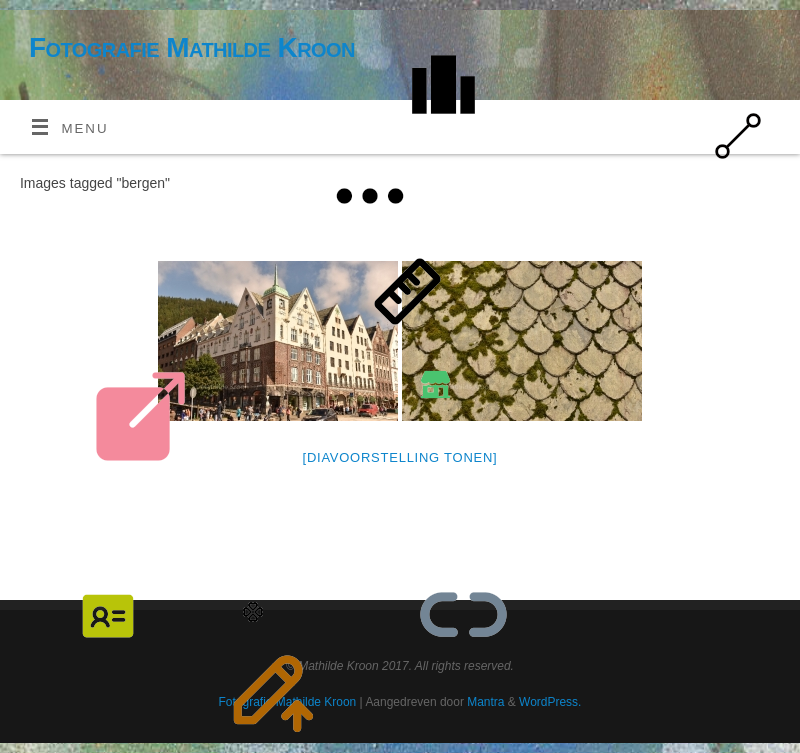 The width and height of the screenshot is (800, 753). What do you see at coordinates (463, 614) in the screenshot?
I see `remove or break a link connection` at bounding box center [463, 614].